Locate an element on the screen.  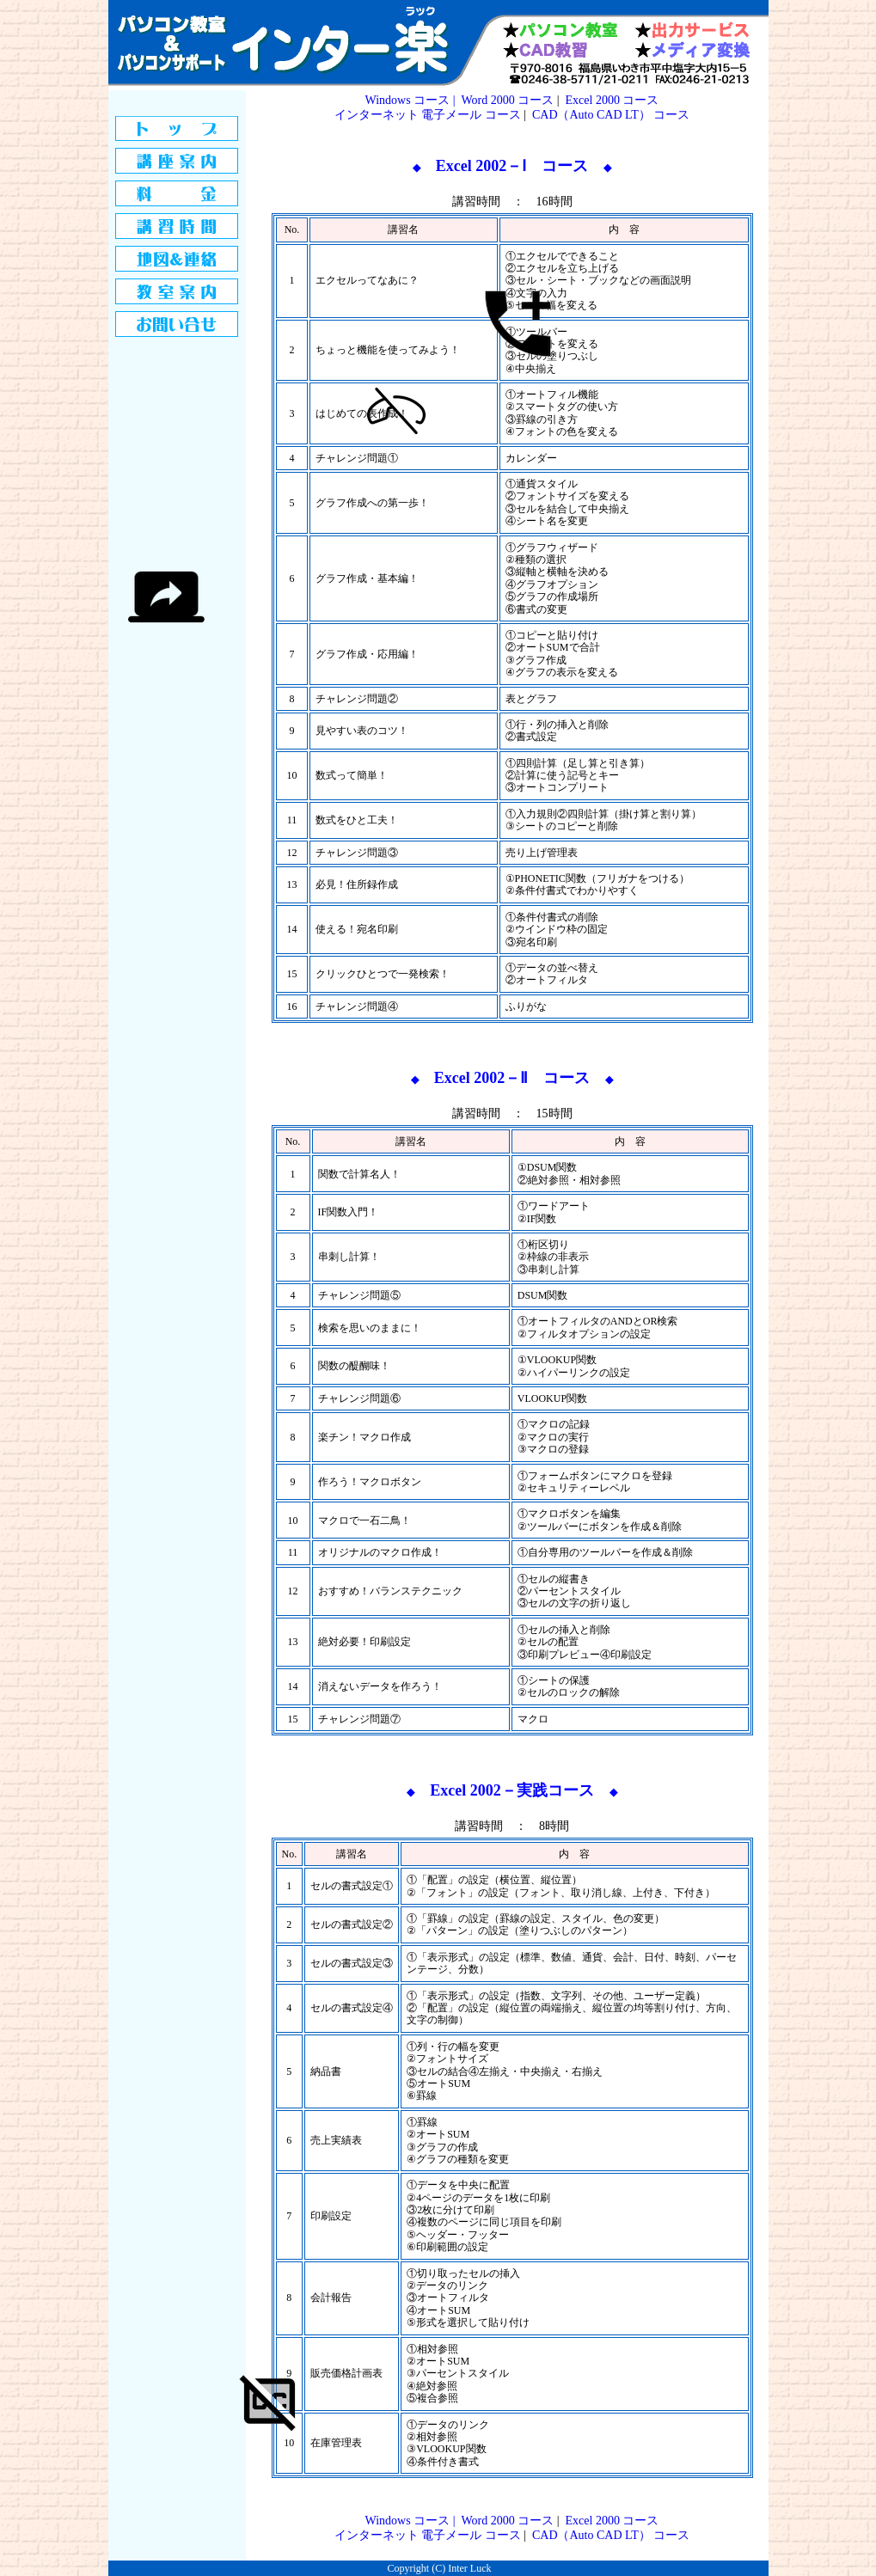
closed captions are disabled is located at coordinates (269, 2401).